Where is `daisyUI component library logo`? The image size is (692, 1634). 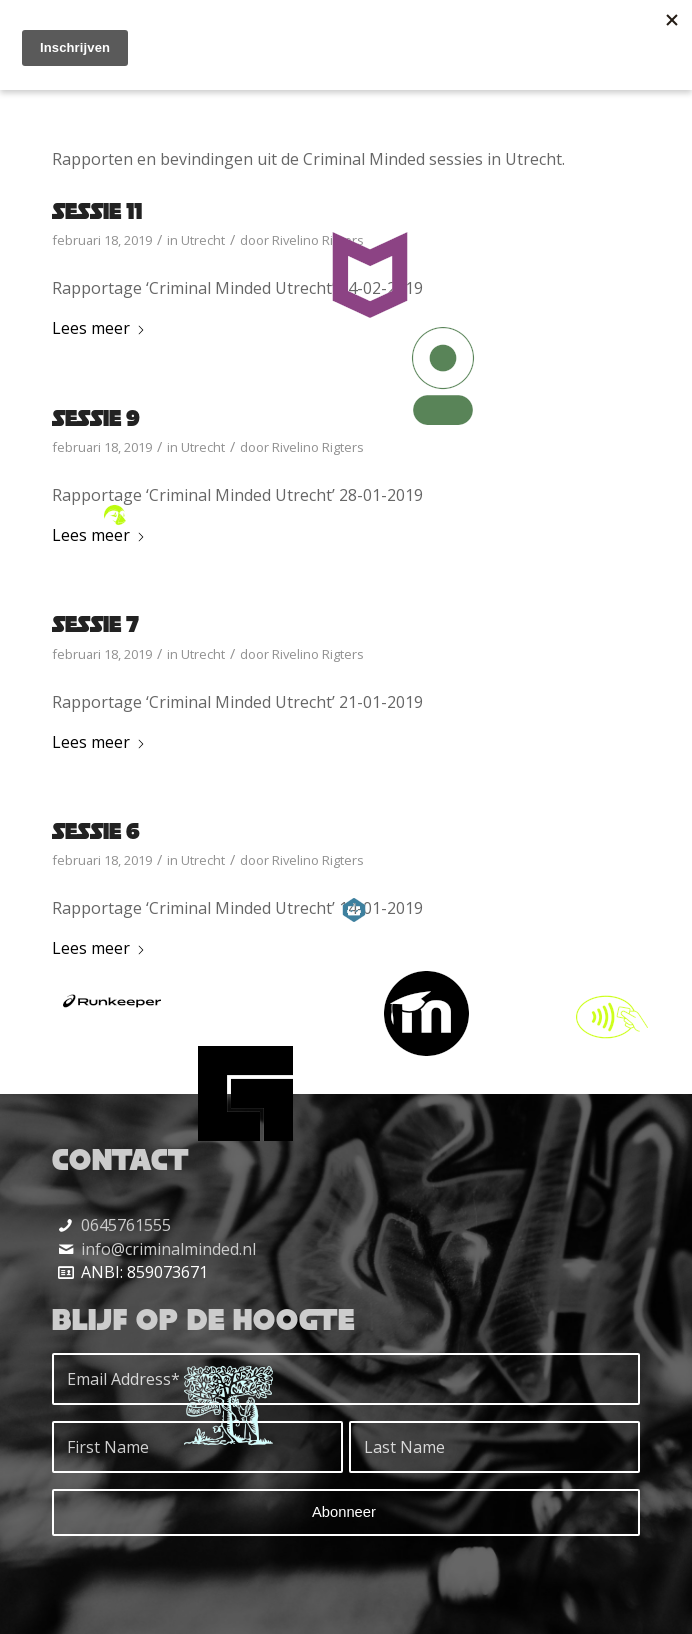
daisyUI component library logo is located at coordinates (443, 376).